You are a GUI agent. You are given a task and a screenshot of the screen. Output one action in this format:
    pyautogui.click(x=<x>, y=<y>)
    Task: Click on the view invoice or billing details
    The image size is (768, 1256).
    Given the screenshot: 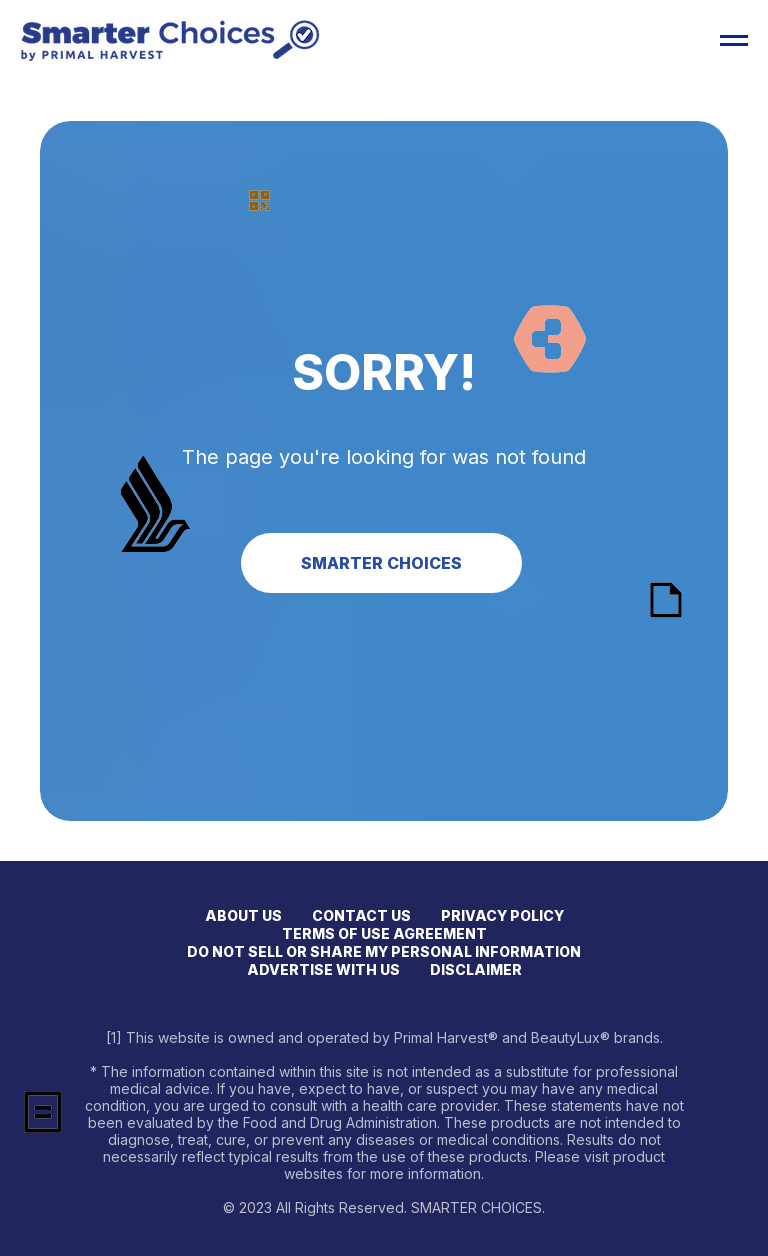 What is the action you would take?
    pyautogui.click(x=43, y=1112)
    